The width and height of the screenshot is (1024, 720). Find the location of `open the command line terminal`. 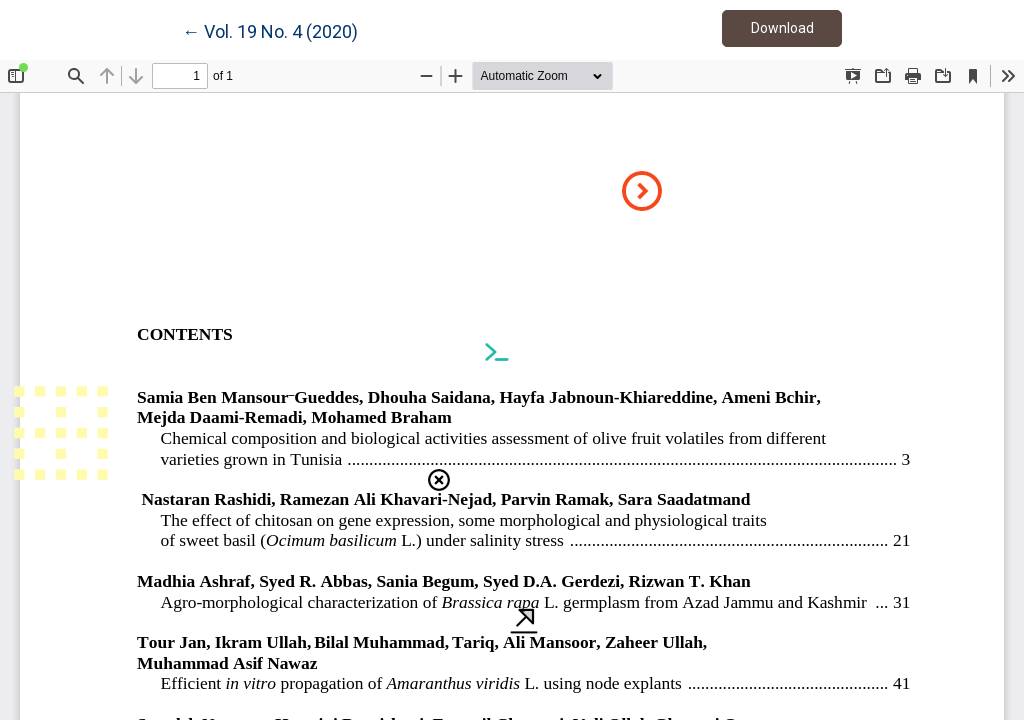

open the command line terminal is located at coordinates (497, 352).